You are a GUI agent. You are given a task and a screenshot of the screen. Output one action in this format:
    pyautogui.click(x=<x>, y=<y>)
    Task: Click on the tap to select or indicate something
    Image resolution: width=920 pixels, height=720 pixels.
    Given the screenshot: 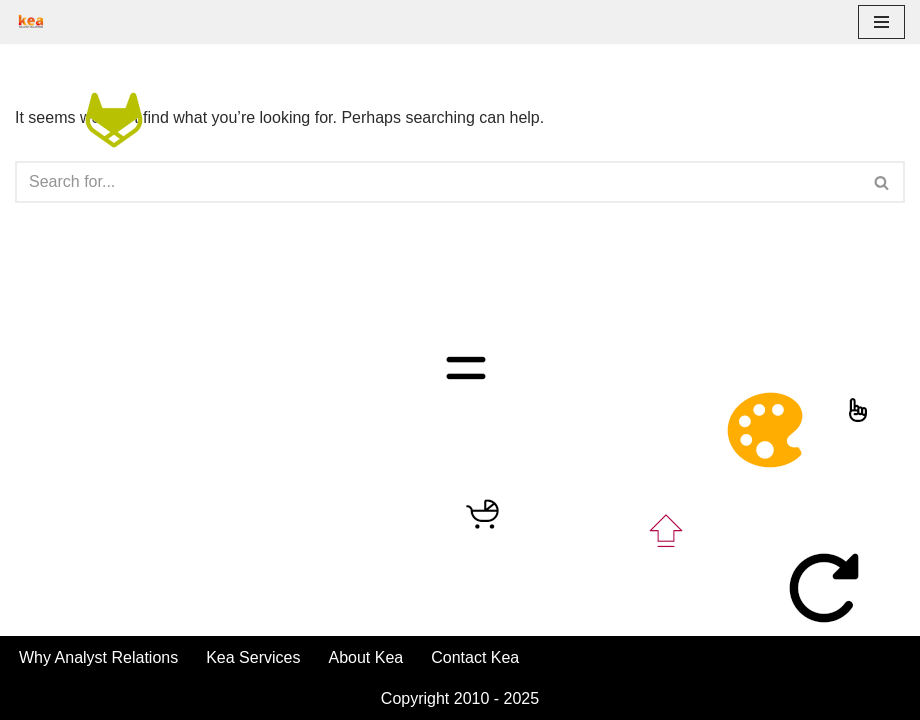 What is the action you would take?
    pyautogui.click(x=858, y=410)
    